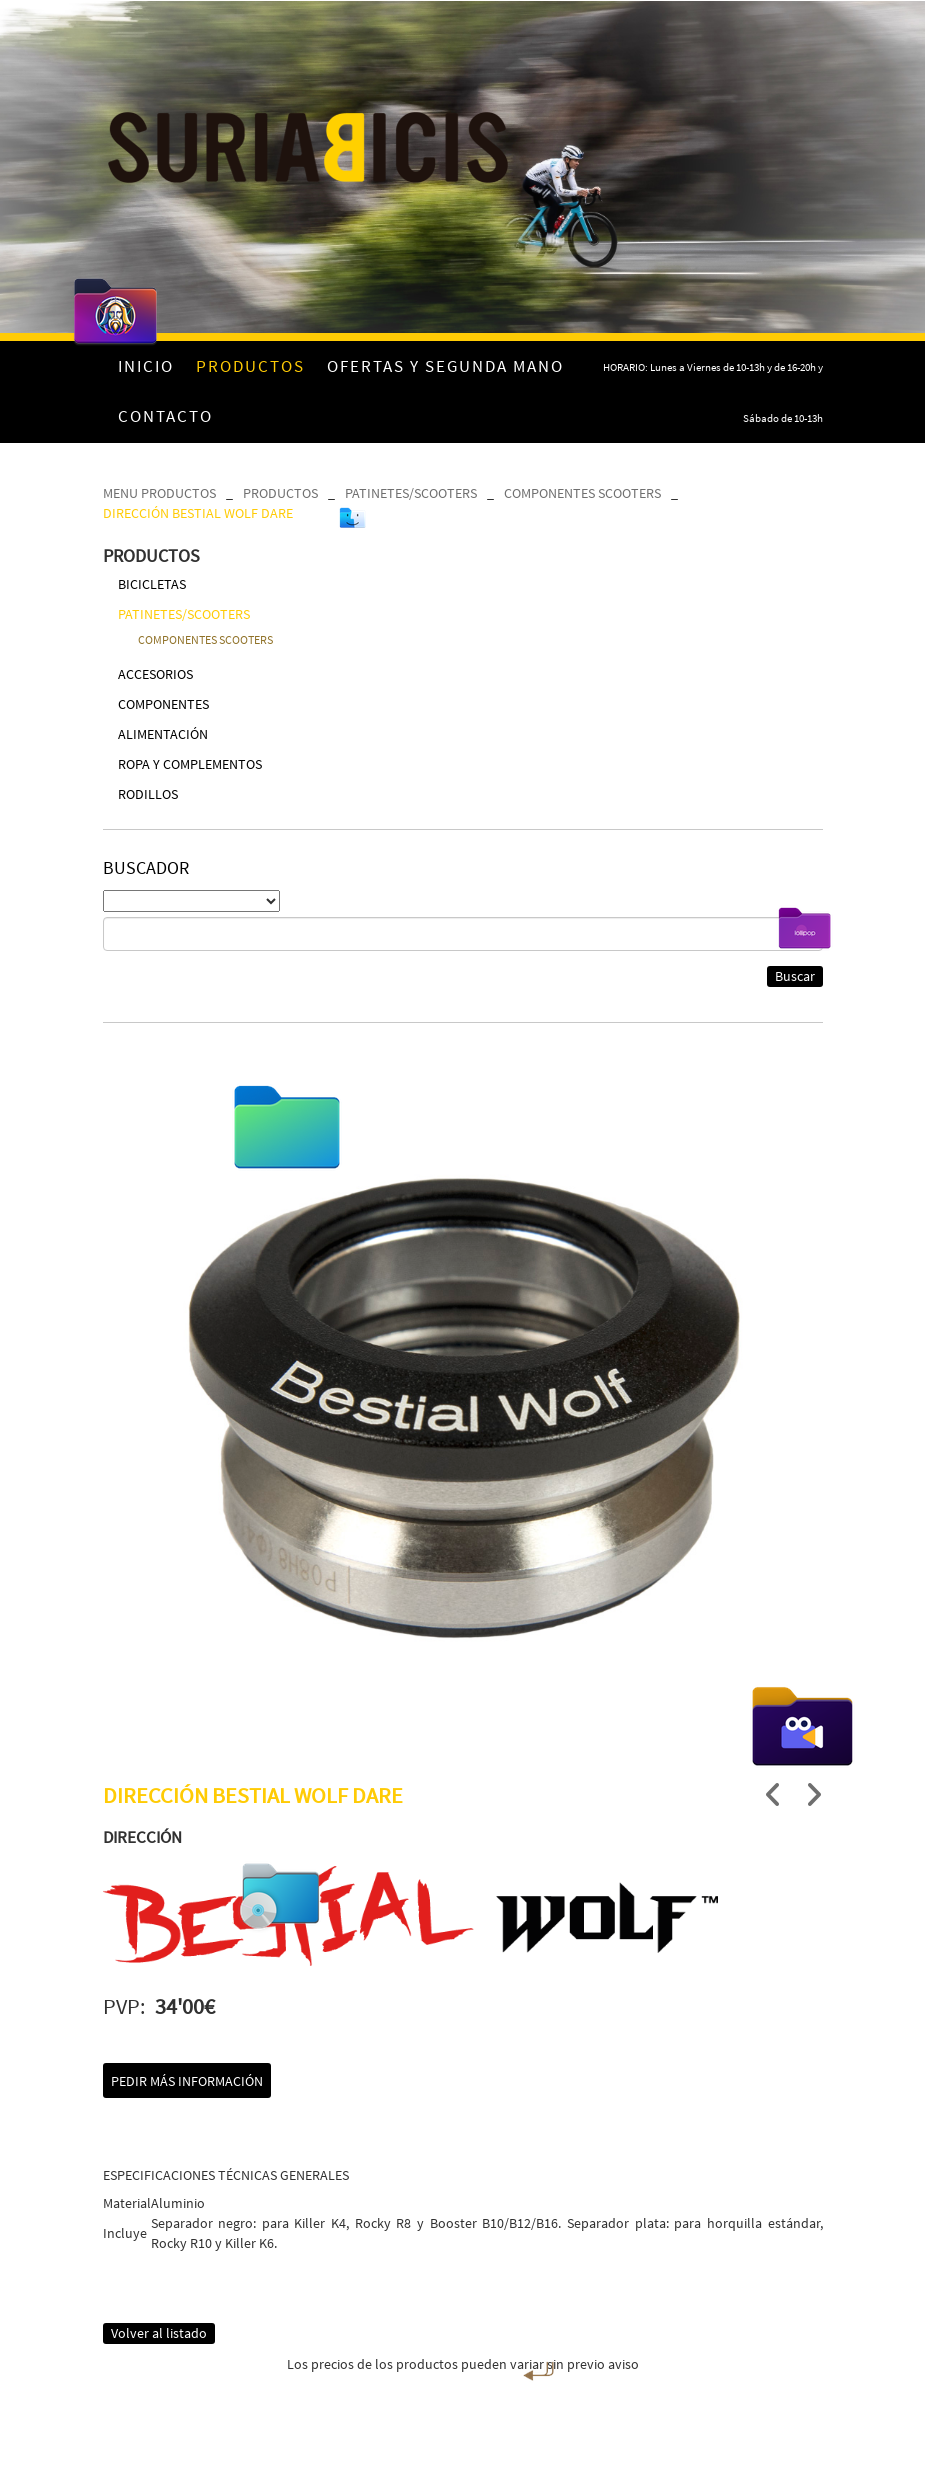  Describe the element at coordinates (115, 313) in the screenshot. I see `open Leonardo.ai project folder` at that location.